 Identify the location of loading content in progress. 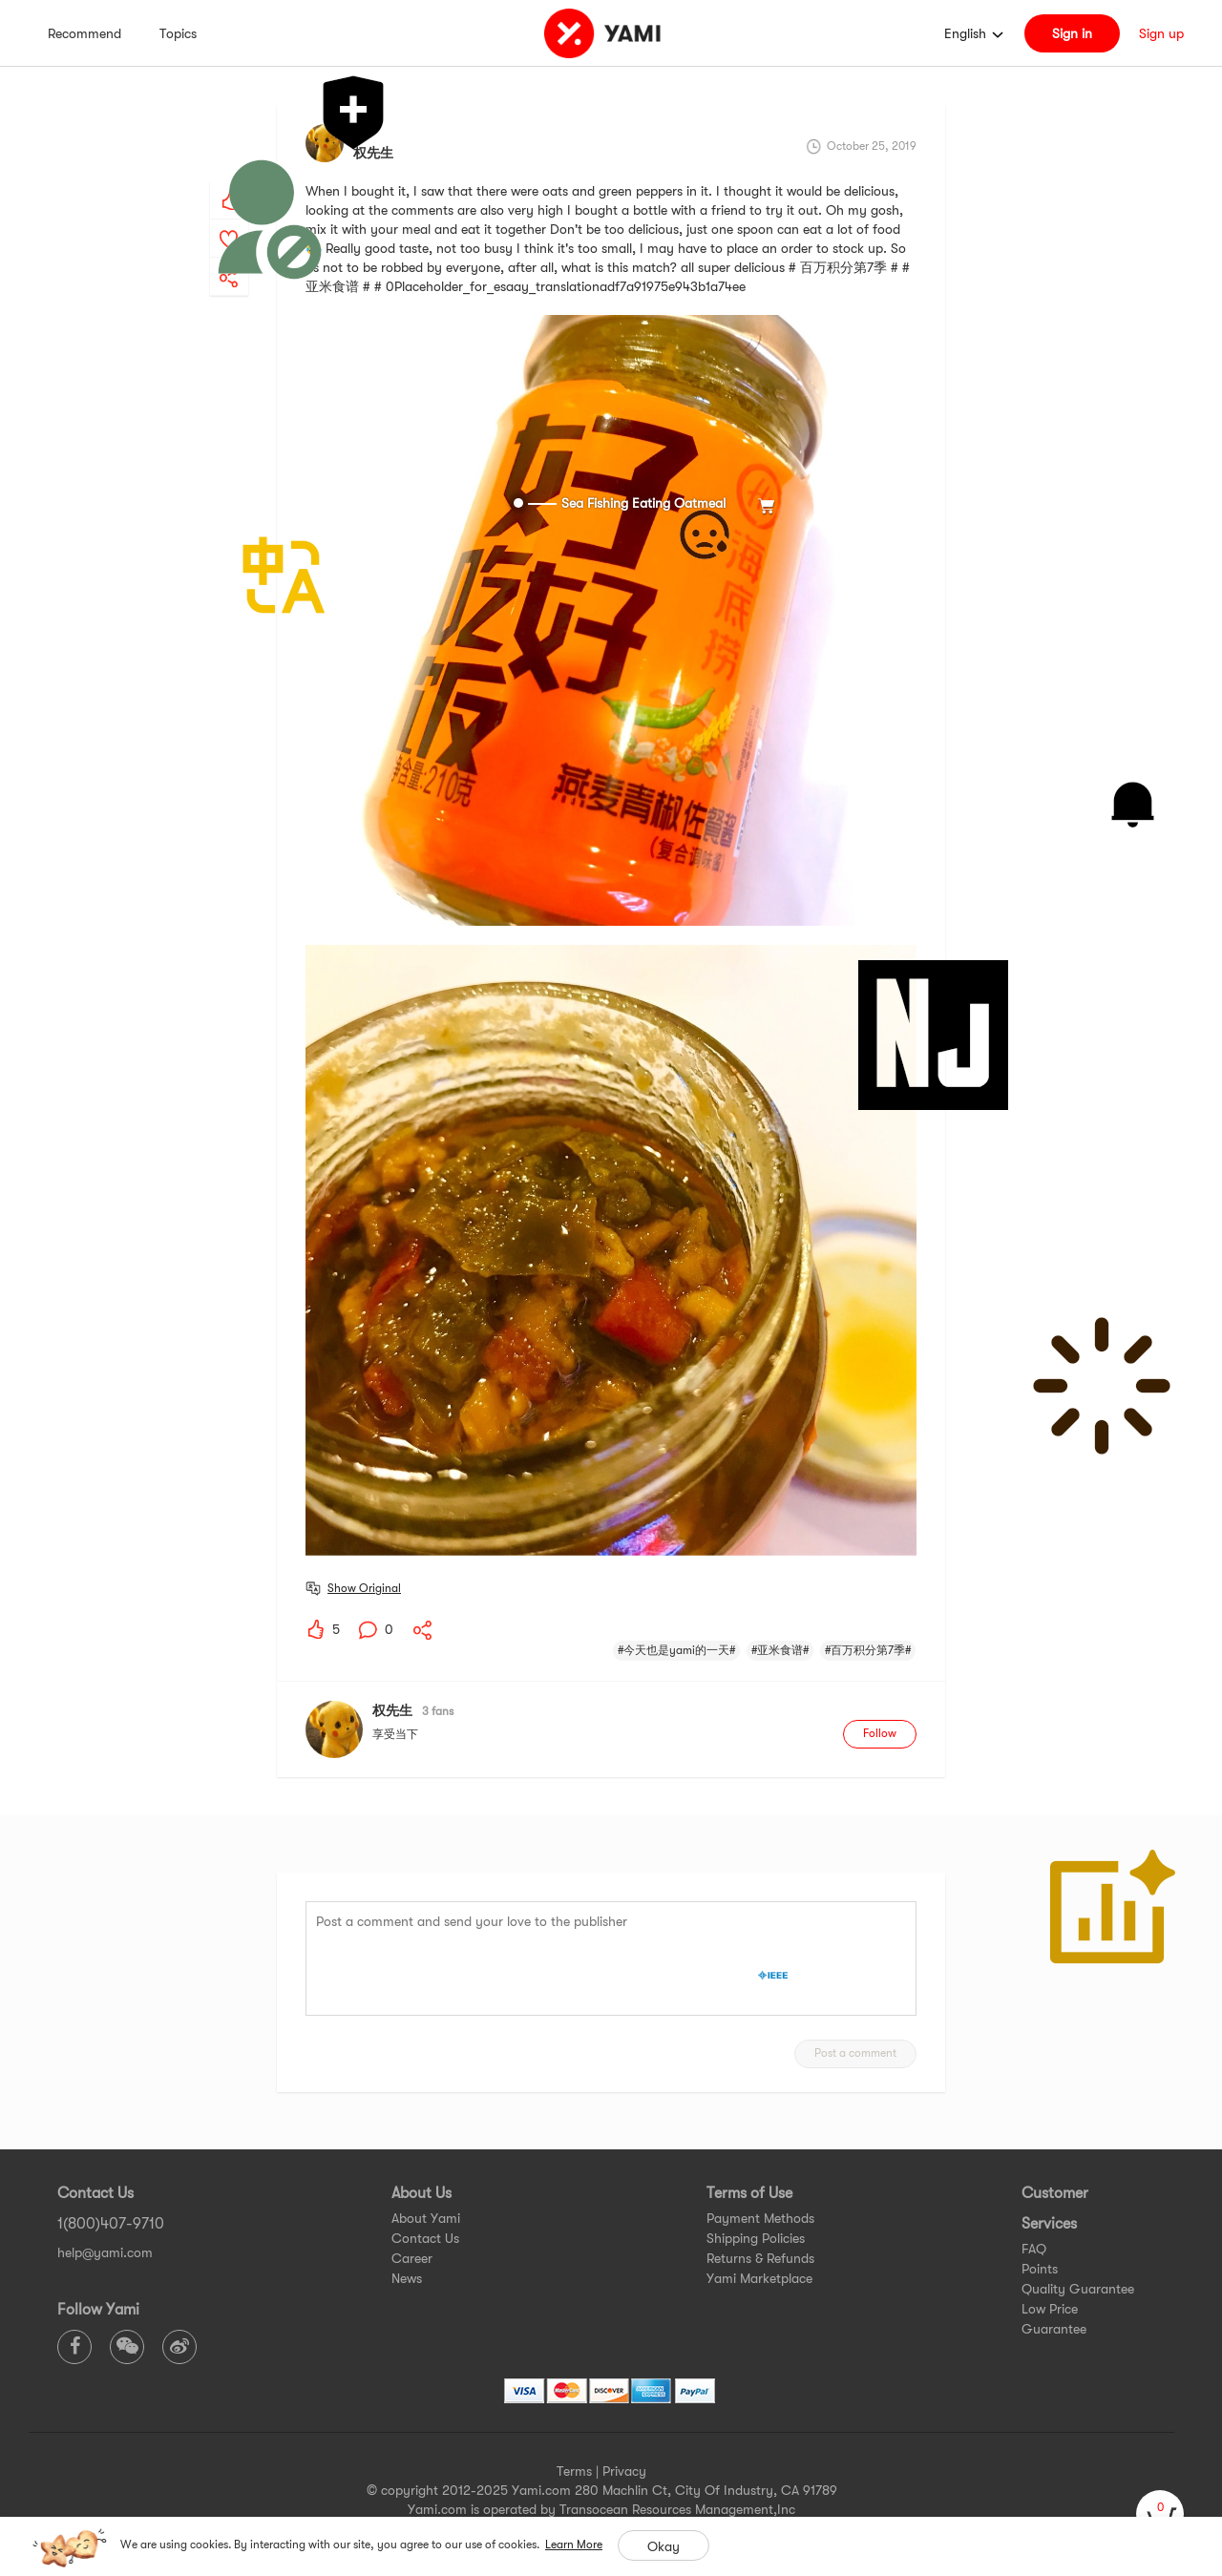
(1102, 1386).